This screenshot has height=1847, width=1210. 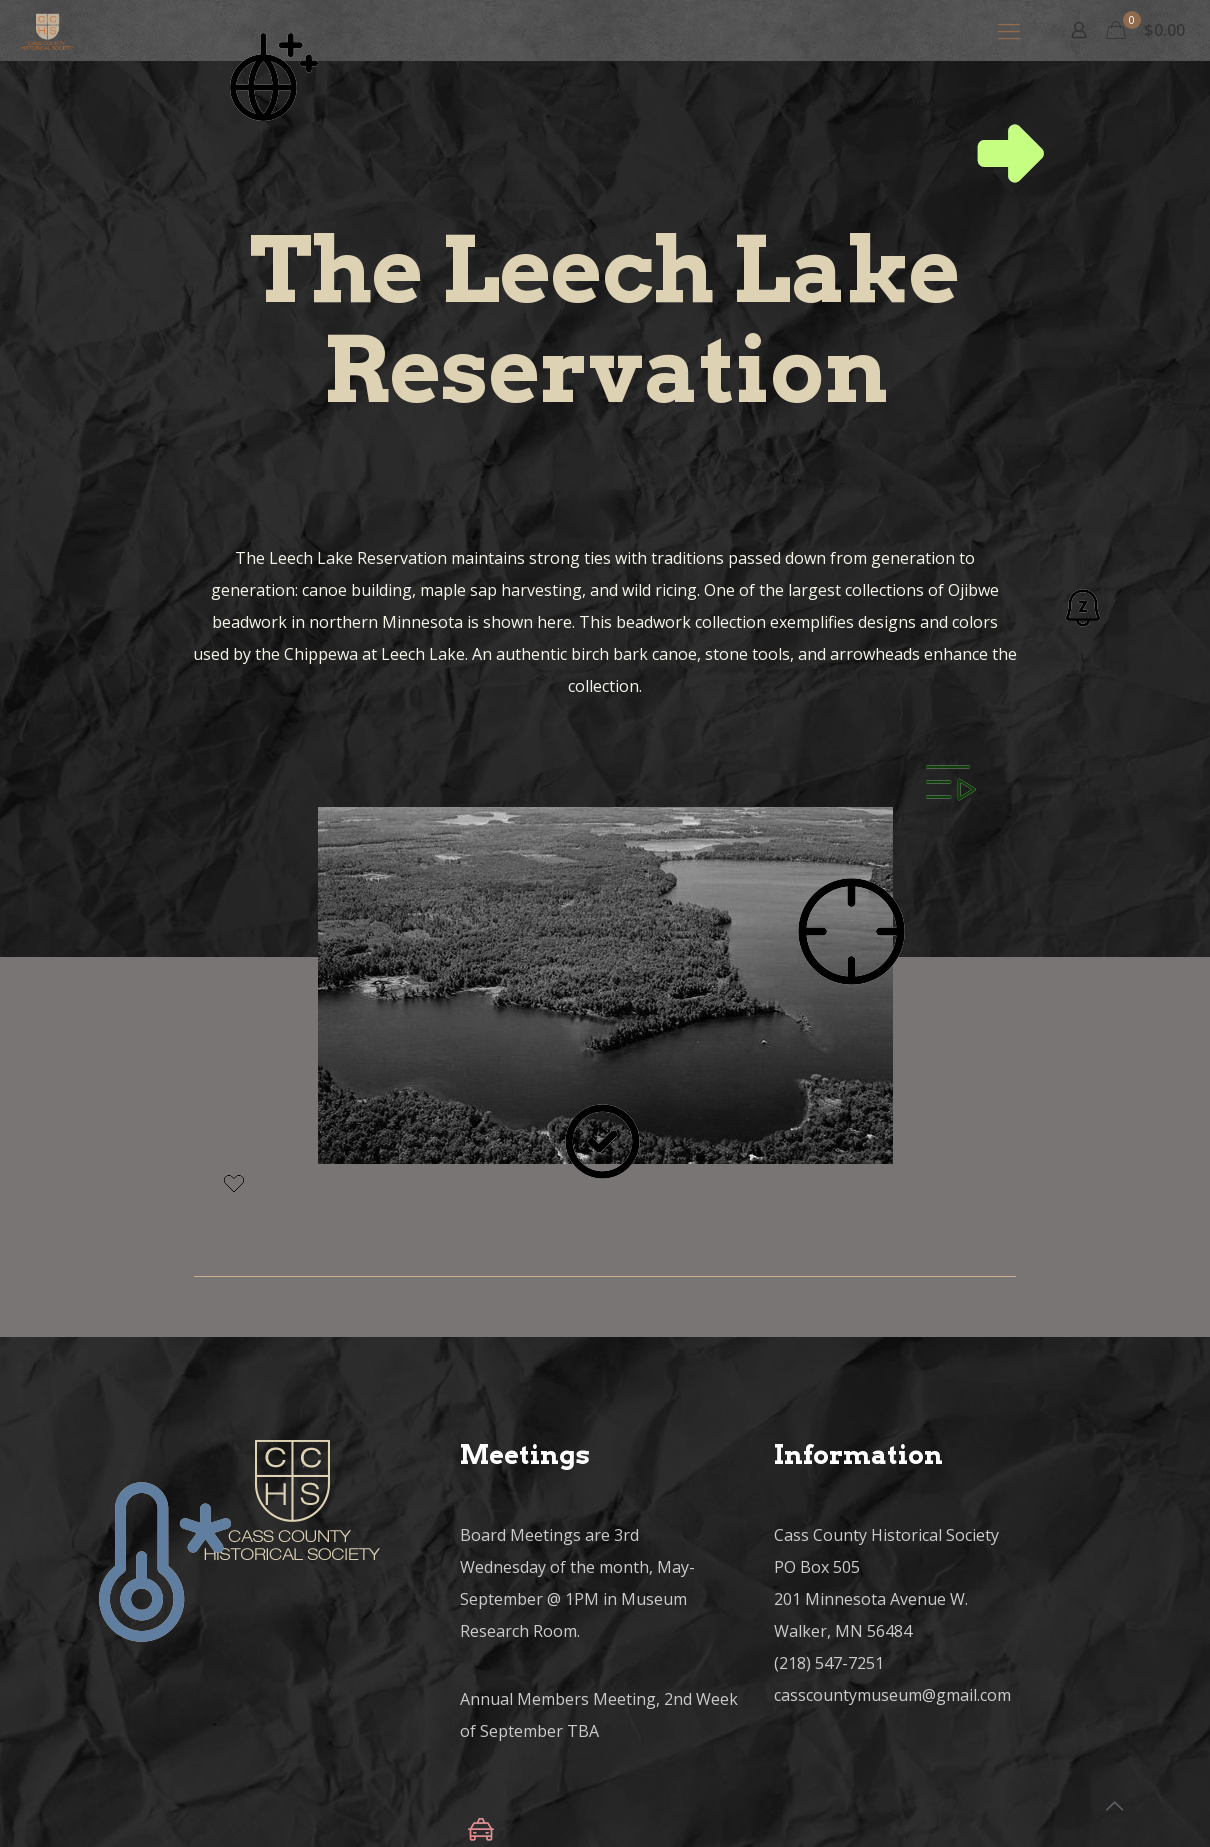 What do you see at coordinates (269, 78) in the screenshot?
I see `access party or event mode` at bounding box center [269, 78].